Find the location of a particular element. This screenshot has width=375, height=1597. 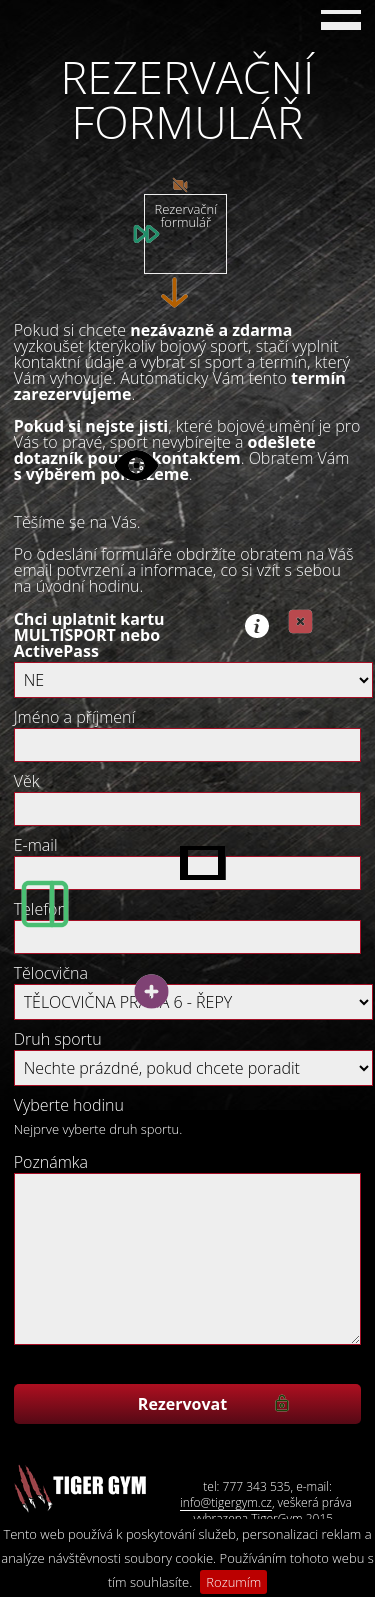

add a new item is located at coordinates (151, 991).